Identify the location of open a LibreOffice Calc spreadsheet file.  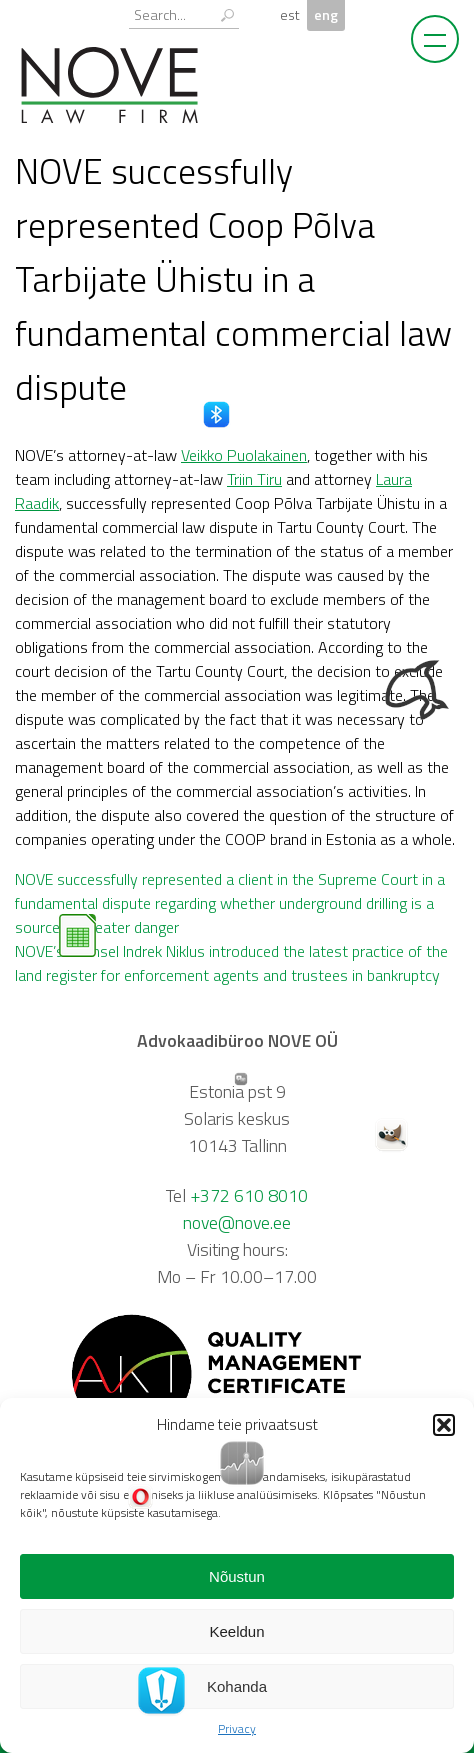
(77, 935).